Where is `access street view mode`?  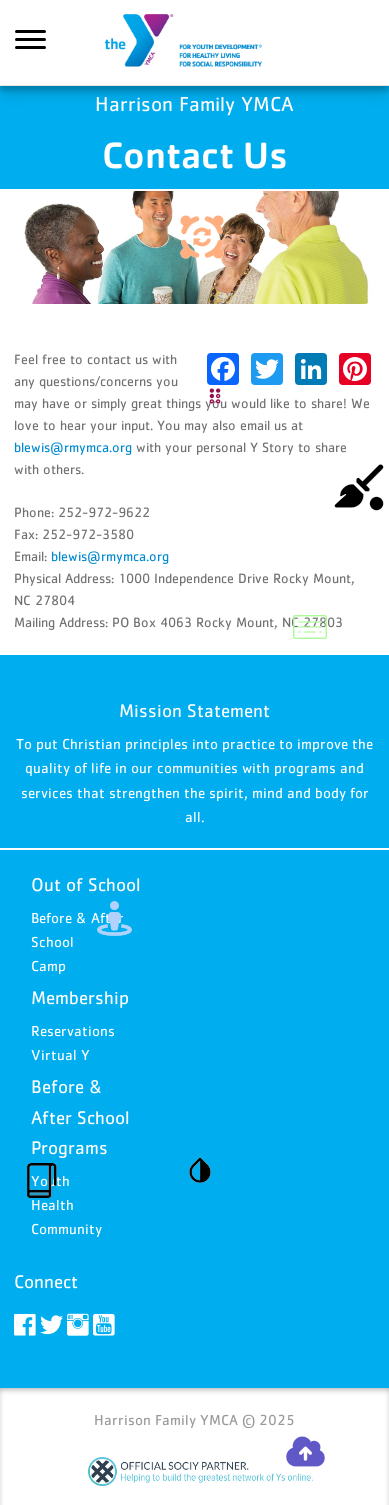
access street view mode is located at coordinates (114, 918).